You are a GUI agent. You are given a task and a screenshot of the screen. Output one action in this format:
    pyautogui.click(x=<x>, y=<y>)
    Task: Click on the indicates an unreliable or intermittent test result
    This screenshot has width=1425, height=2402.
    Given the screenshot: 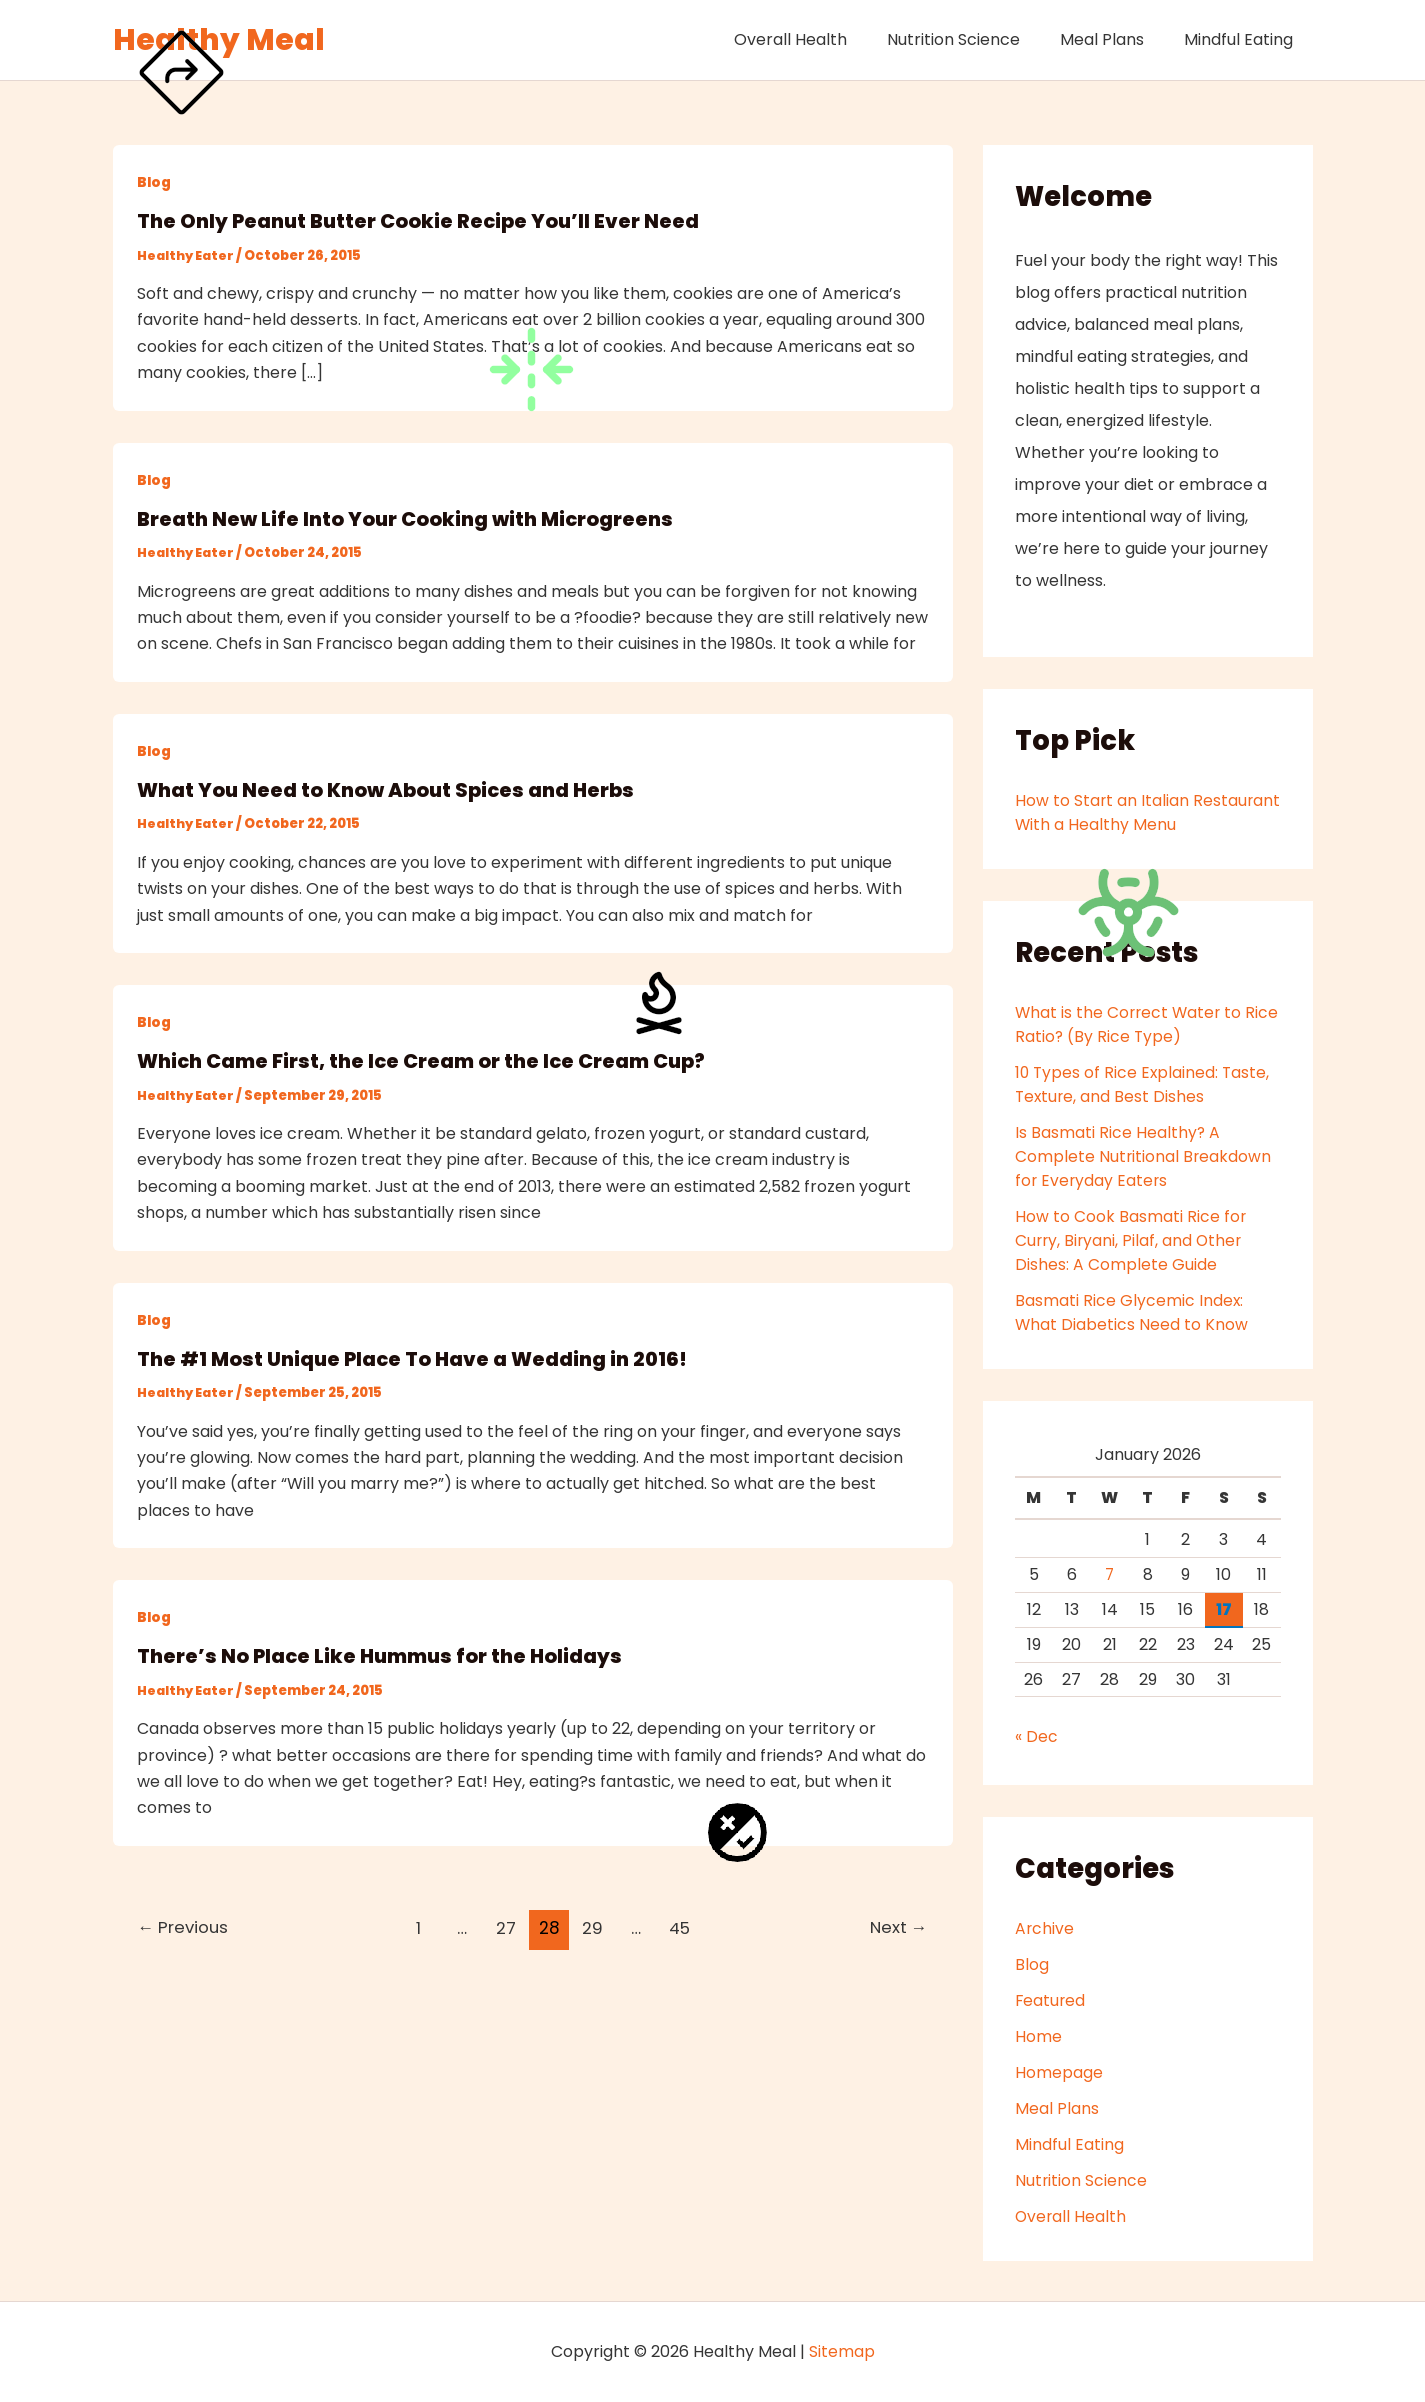 What is the action you would take?
    pyautogui.click(x=737, y=1832)
    